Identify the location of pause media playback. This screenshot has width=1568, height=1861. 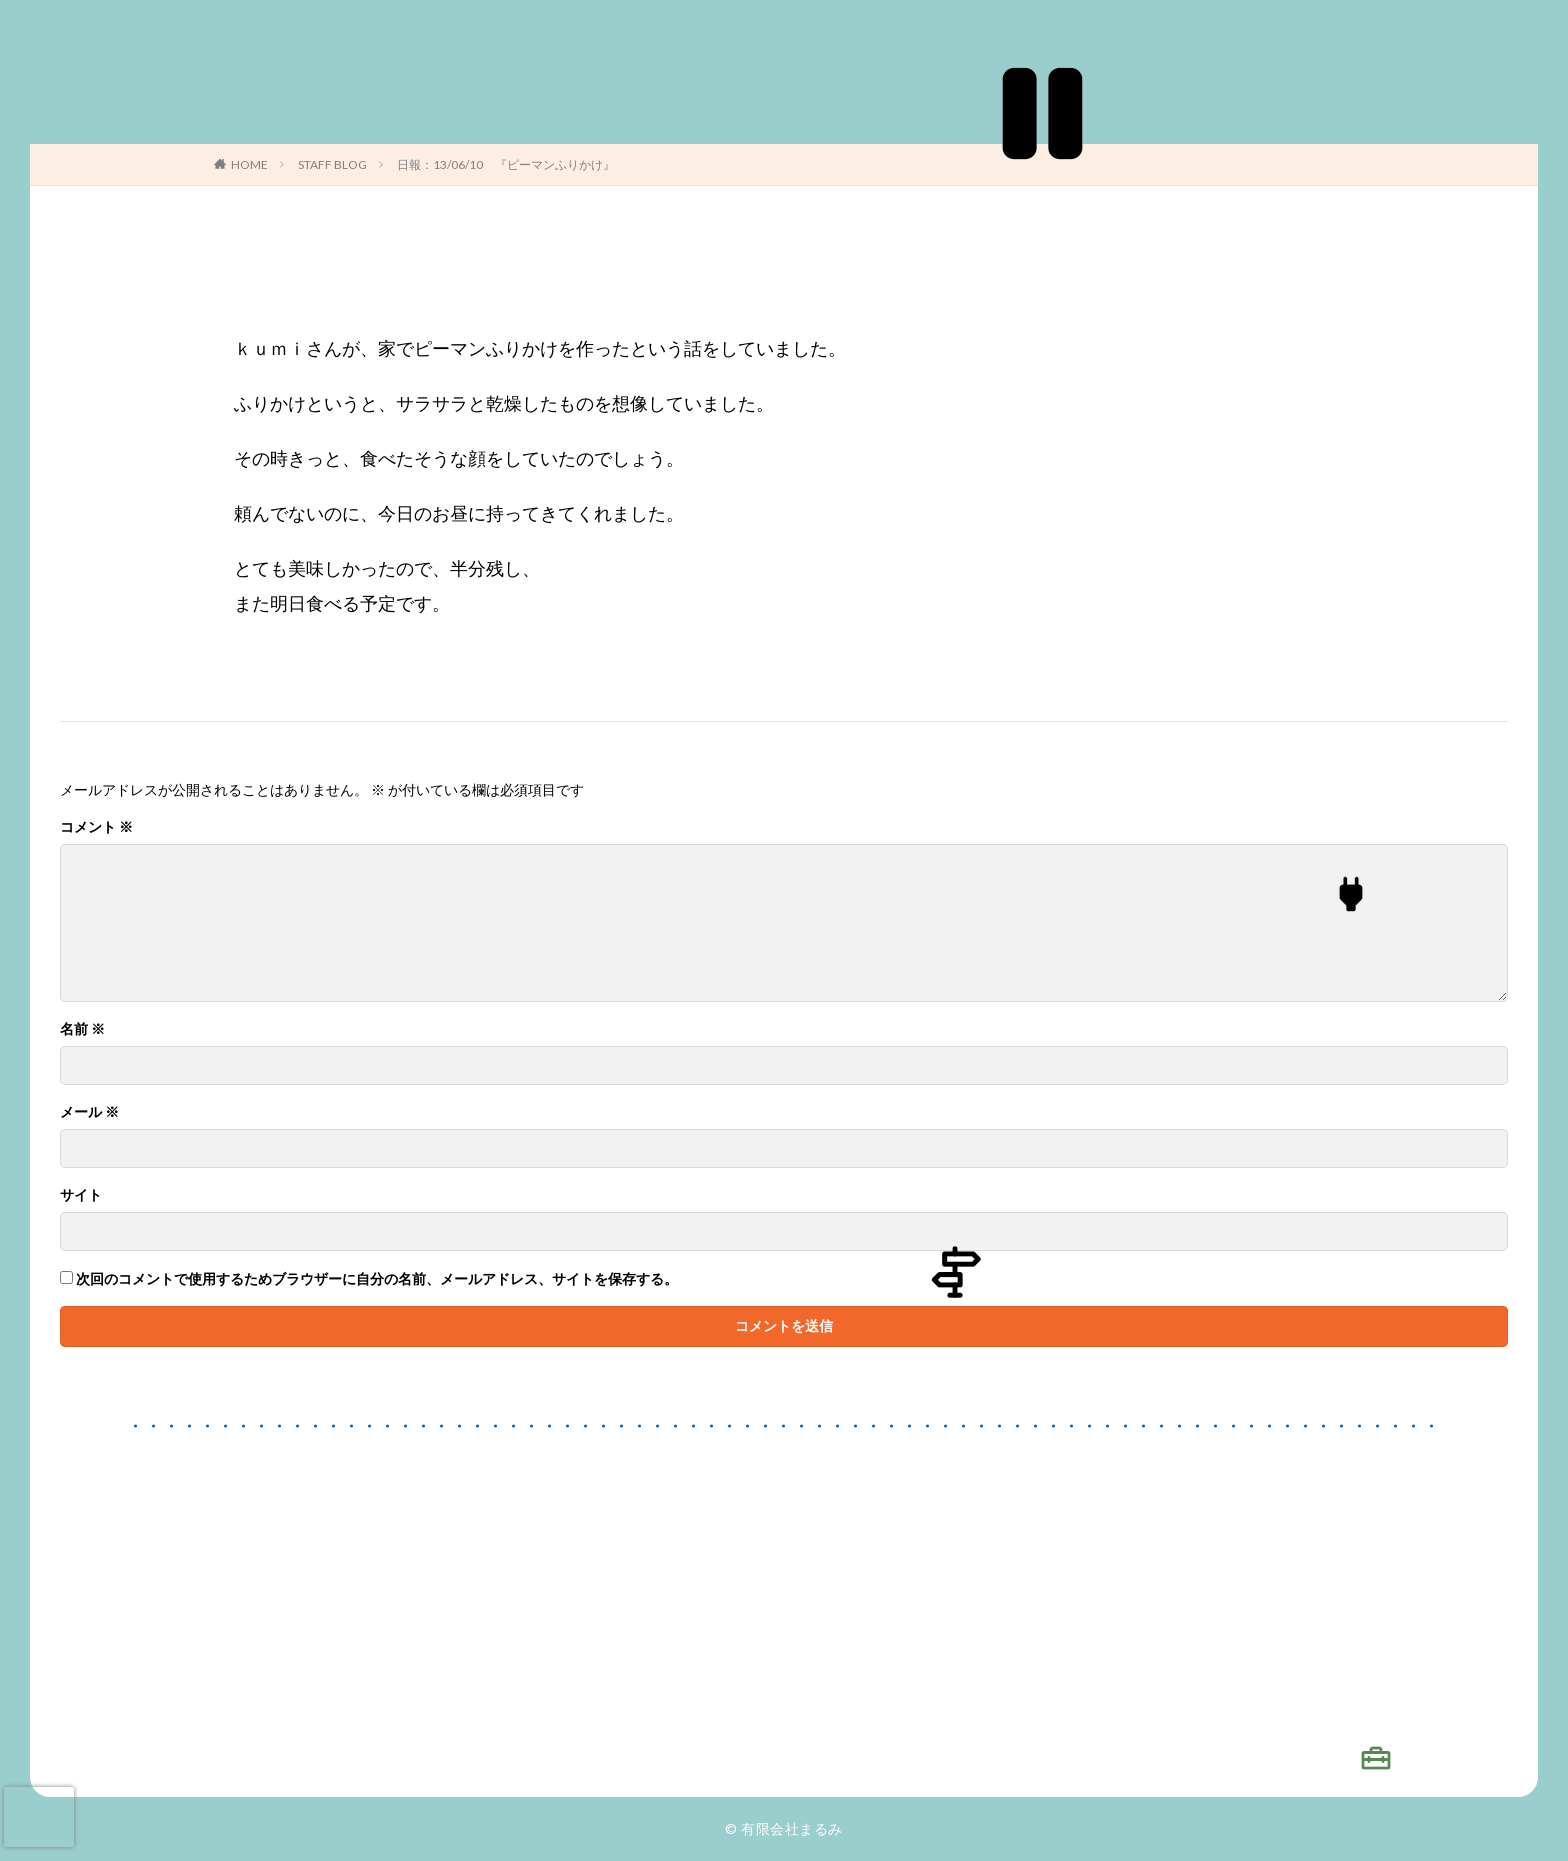
(1042, 113).